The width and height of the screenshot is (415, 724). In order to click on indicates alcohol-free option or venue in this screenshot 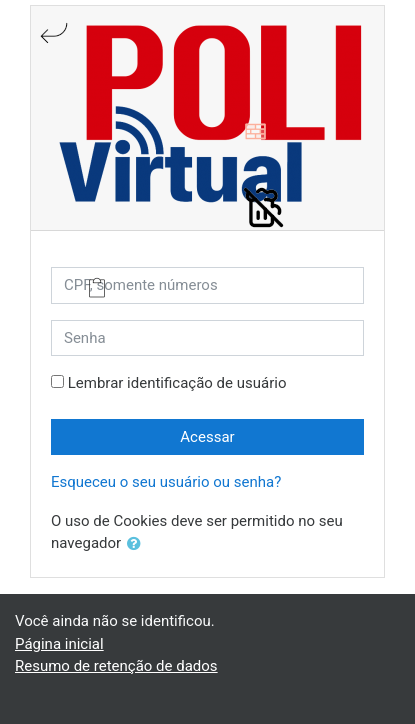, I will do `click(263, 207)`.